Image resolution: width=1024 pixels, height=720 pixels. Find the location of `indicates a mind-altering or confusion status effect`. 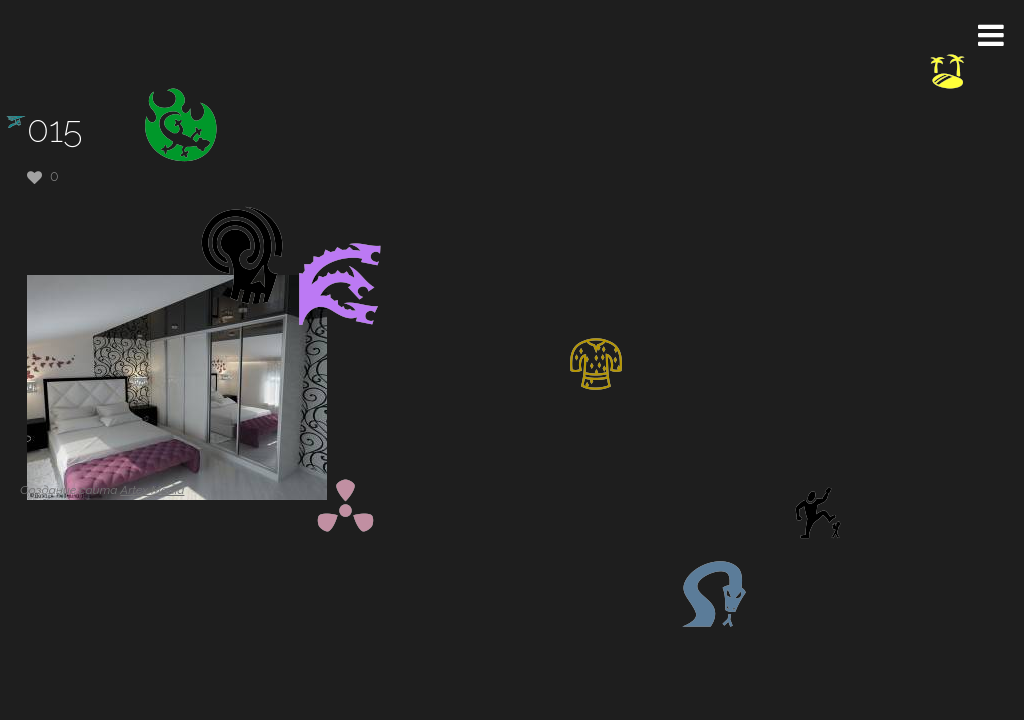

indicates a mind-altering or confusion status effect is located at coordinates (243, 255).